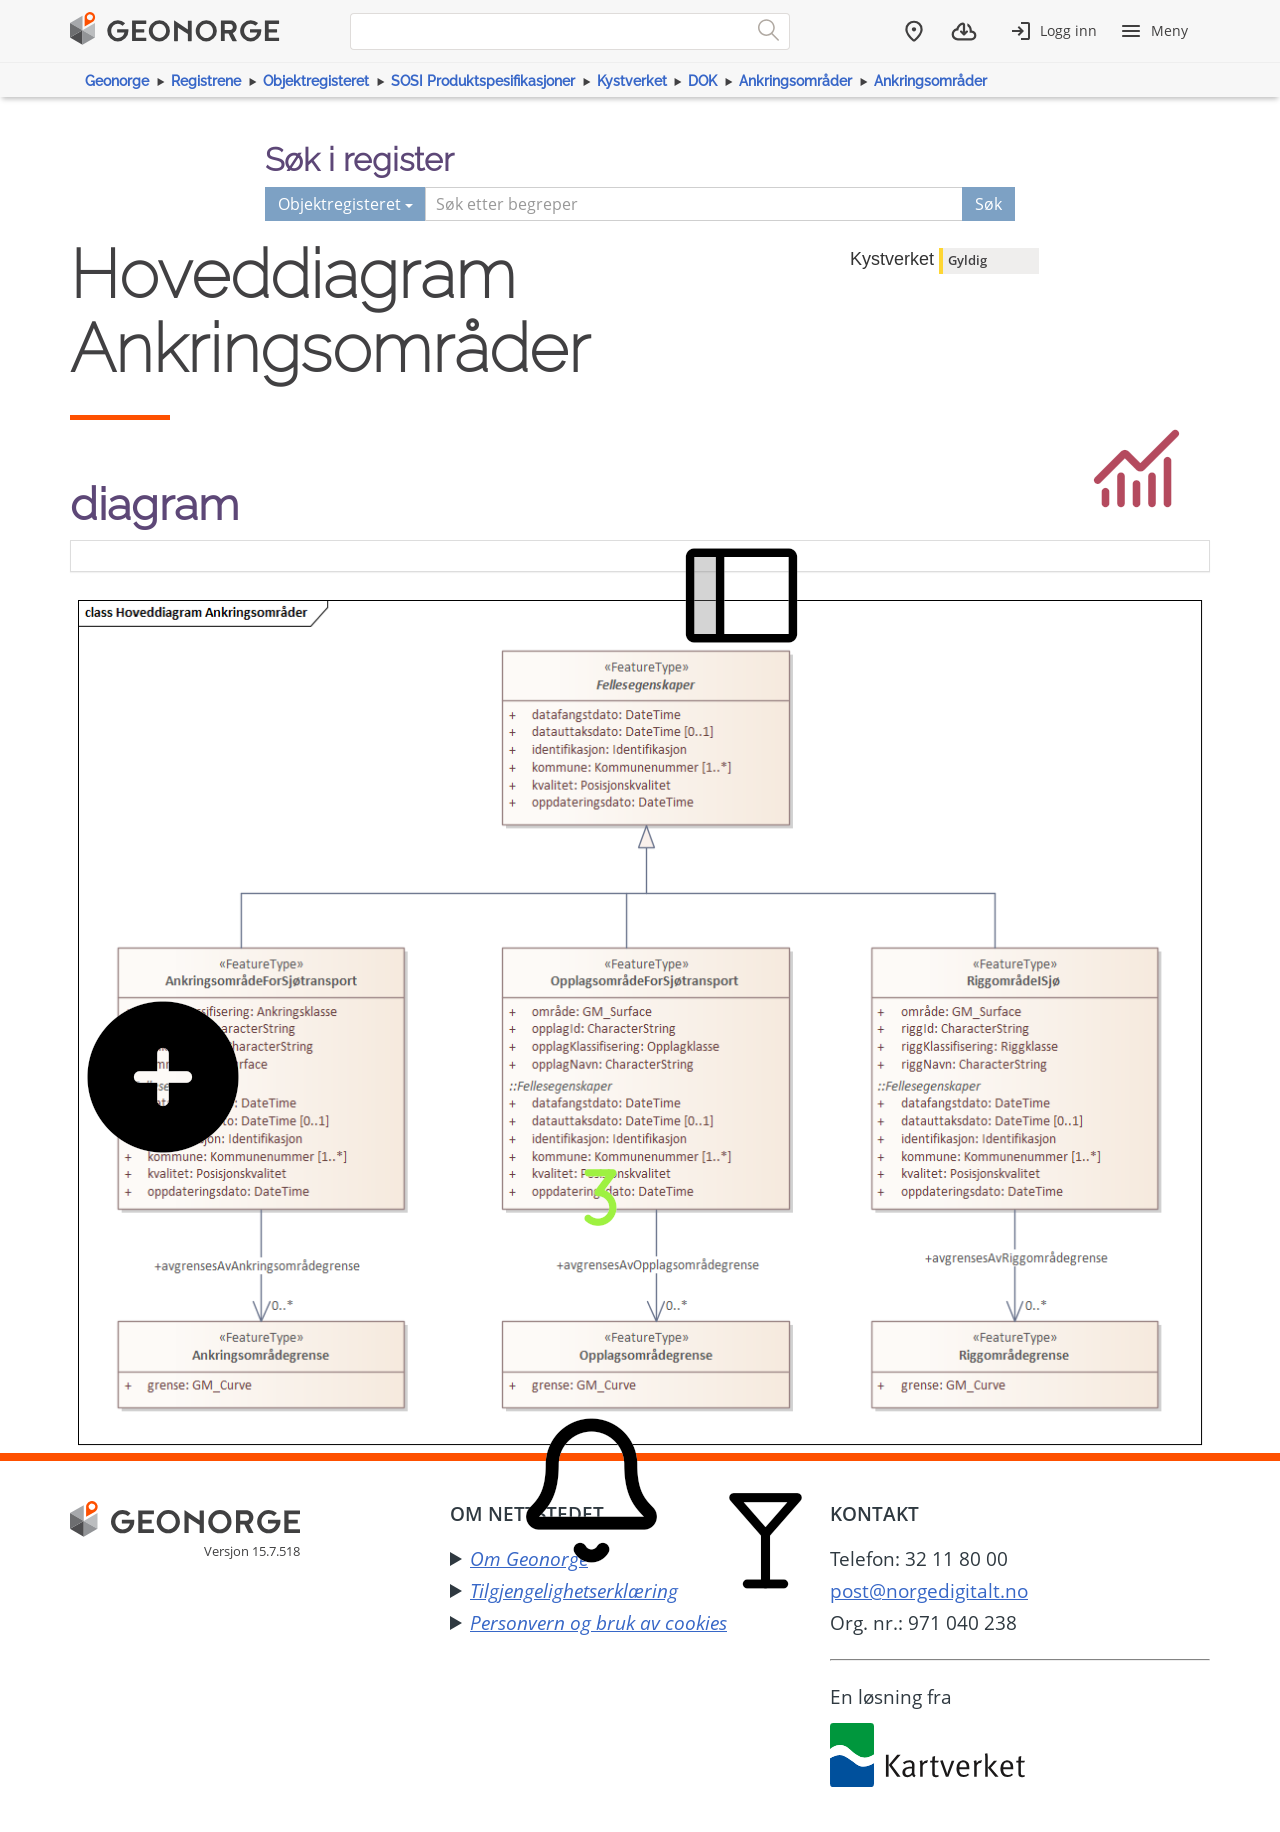  What do you see at coordinates (765, 1538) in the screenshot?
I see `browse cocktail or drink recipes` at bounding box center [765, 1538].